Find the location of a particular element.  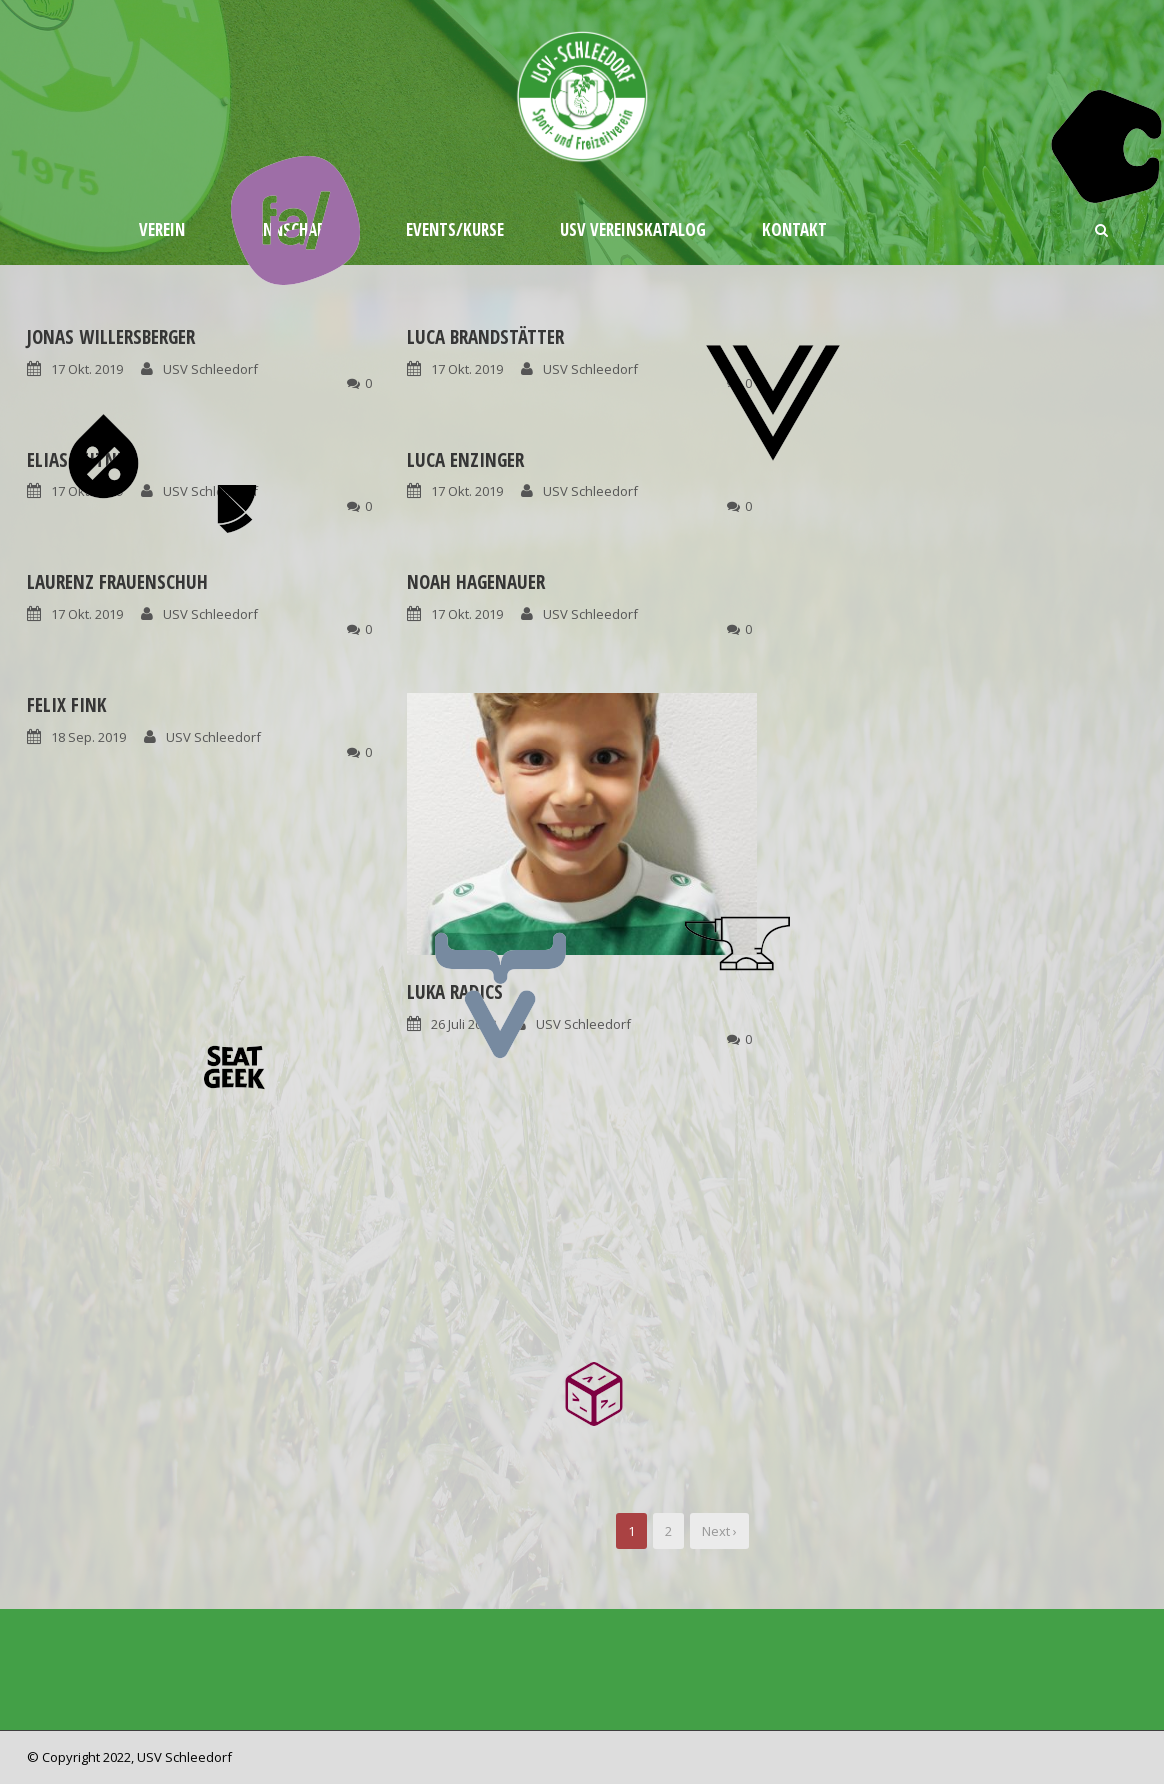

vue.js framework logo is located at coordinates (773, 400).